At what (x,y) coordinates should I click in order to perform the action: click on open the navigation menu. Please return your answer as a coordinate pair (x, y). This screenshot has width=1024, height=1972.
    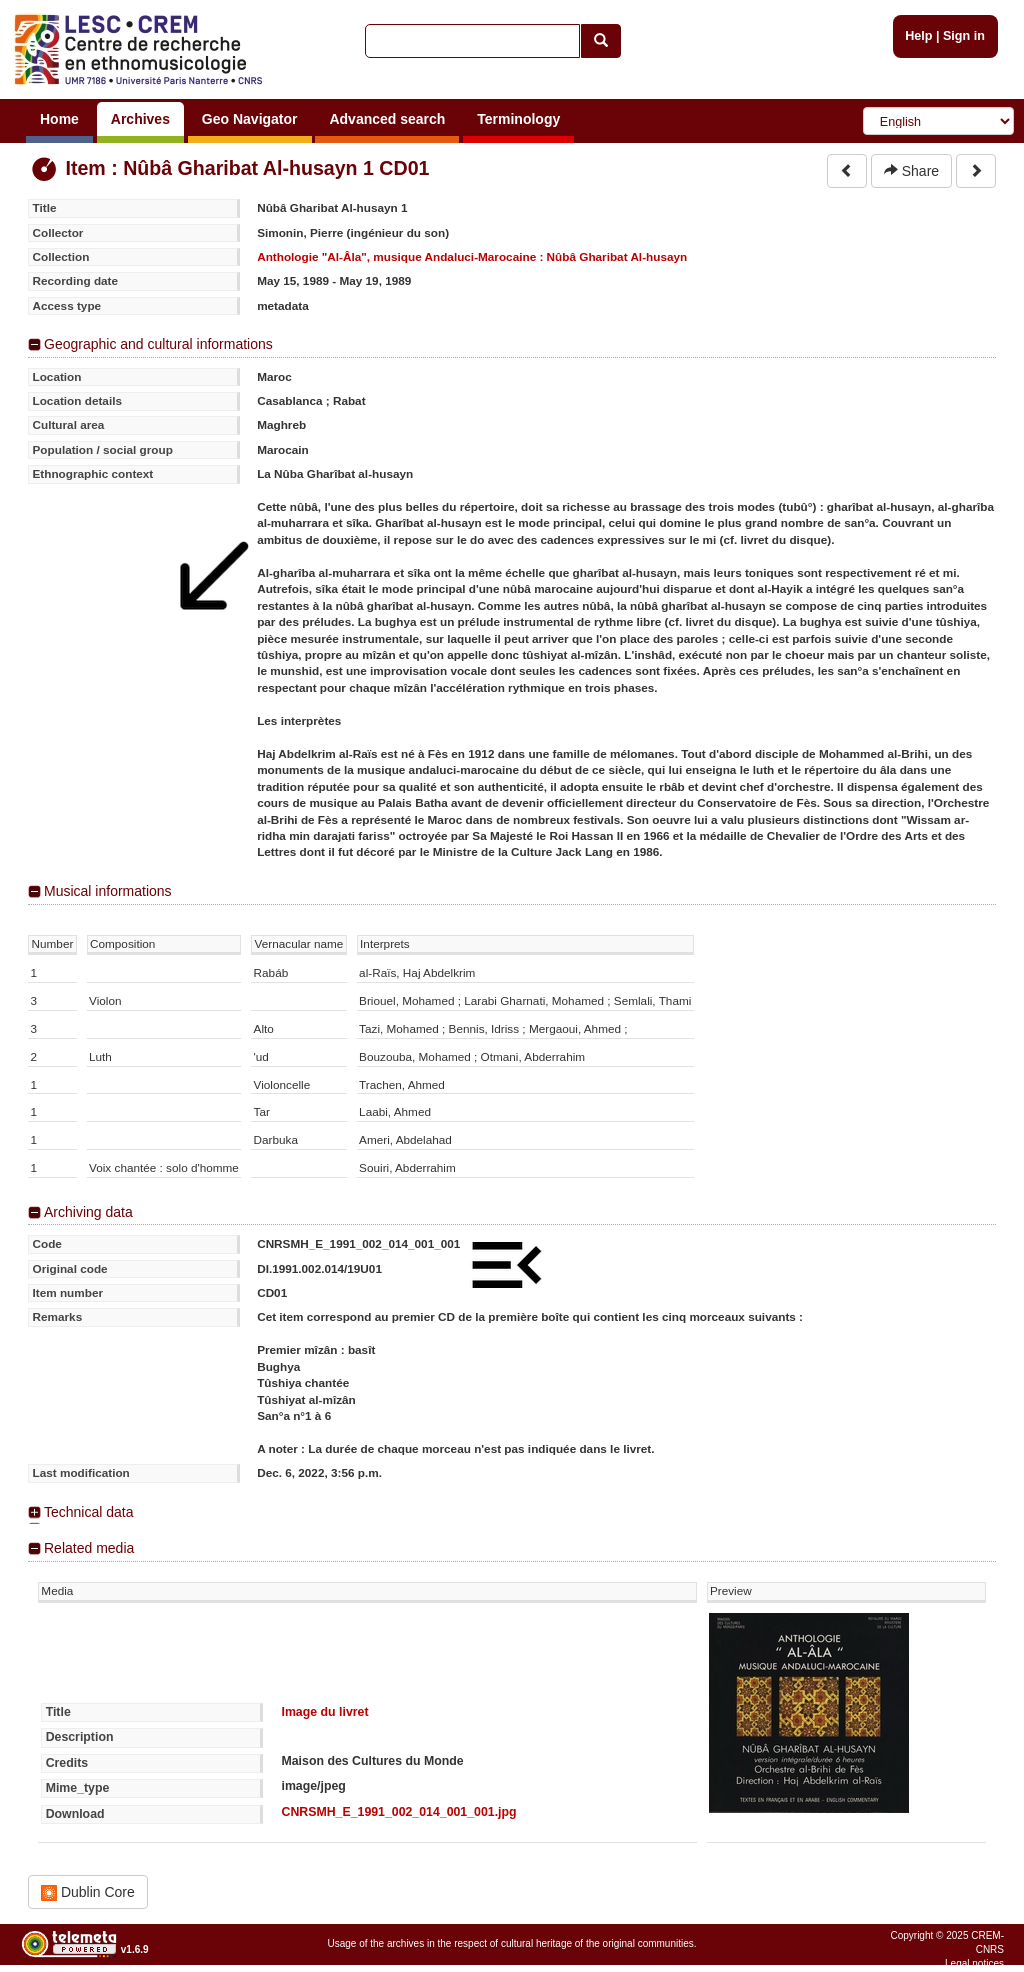
    Looking at the image, I should click on (507, 1265).